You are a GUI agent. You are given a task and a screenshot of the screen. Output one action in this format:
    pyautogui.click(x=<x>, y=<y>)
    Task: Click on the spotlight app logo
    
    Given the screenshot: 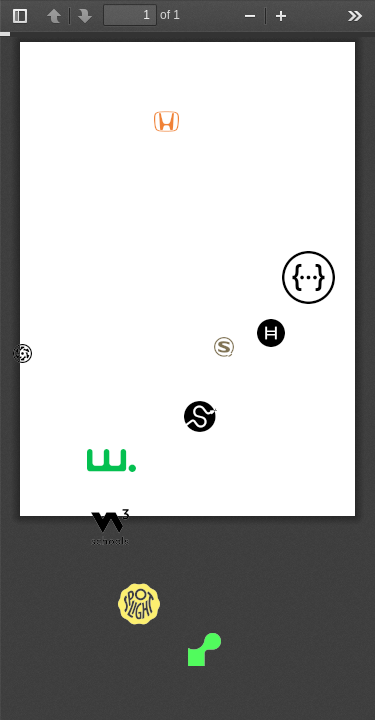 What is the action you would take?
    pyautogui.click(x=139, y=604)
    